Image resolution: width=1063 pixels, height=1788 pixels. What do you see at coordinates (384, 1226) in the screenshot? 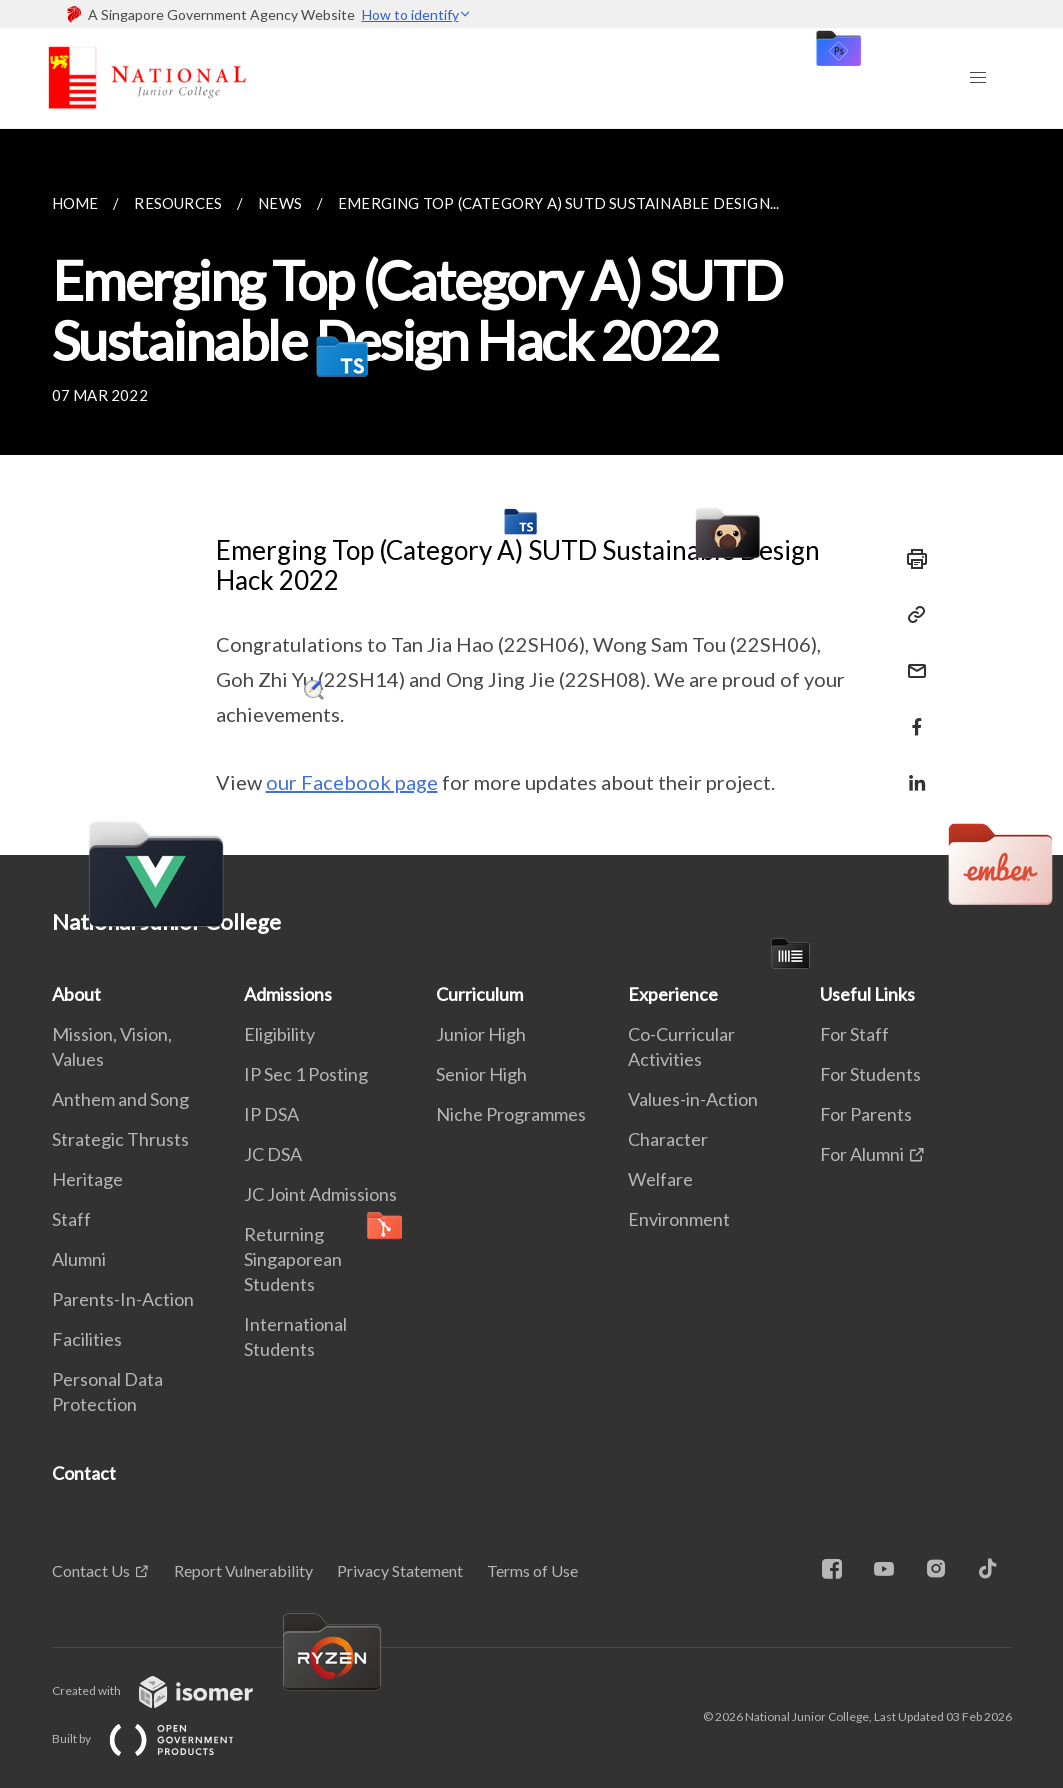
I see `open git repository folder` at bounding box center [384, 1226].